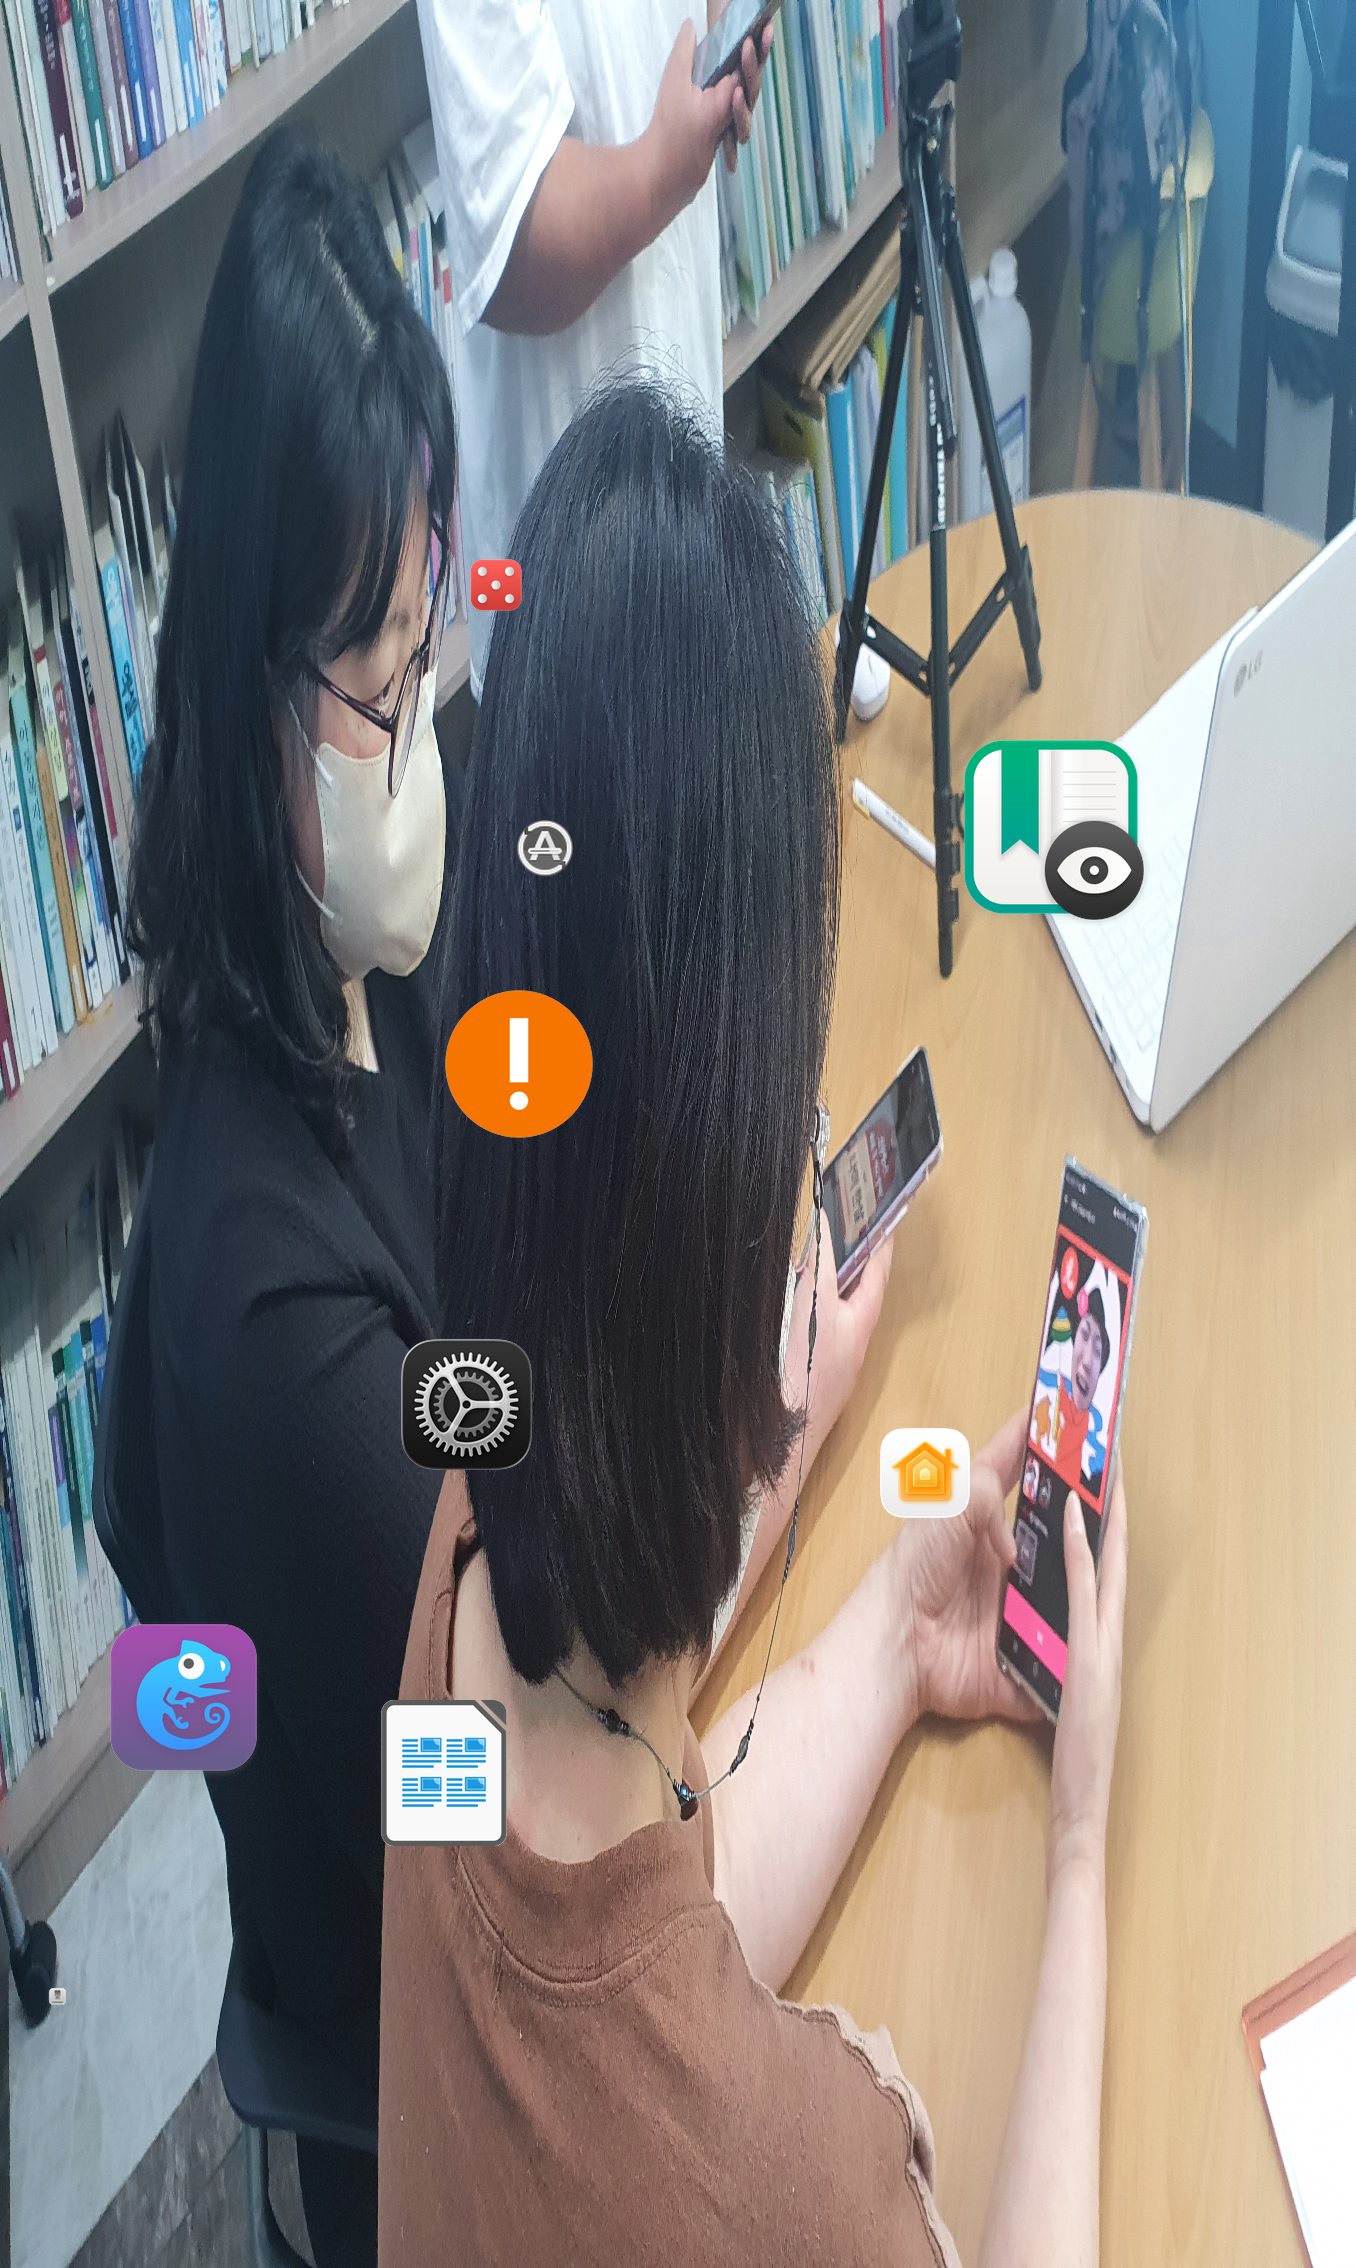 The height and width of the screenshot is (2268, 1356). What do you see at coordinates (496, 585) in the screenshot?
I see `open tali dice game app` at bounding box center [496, 585].